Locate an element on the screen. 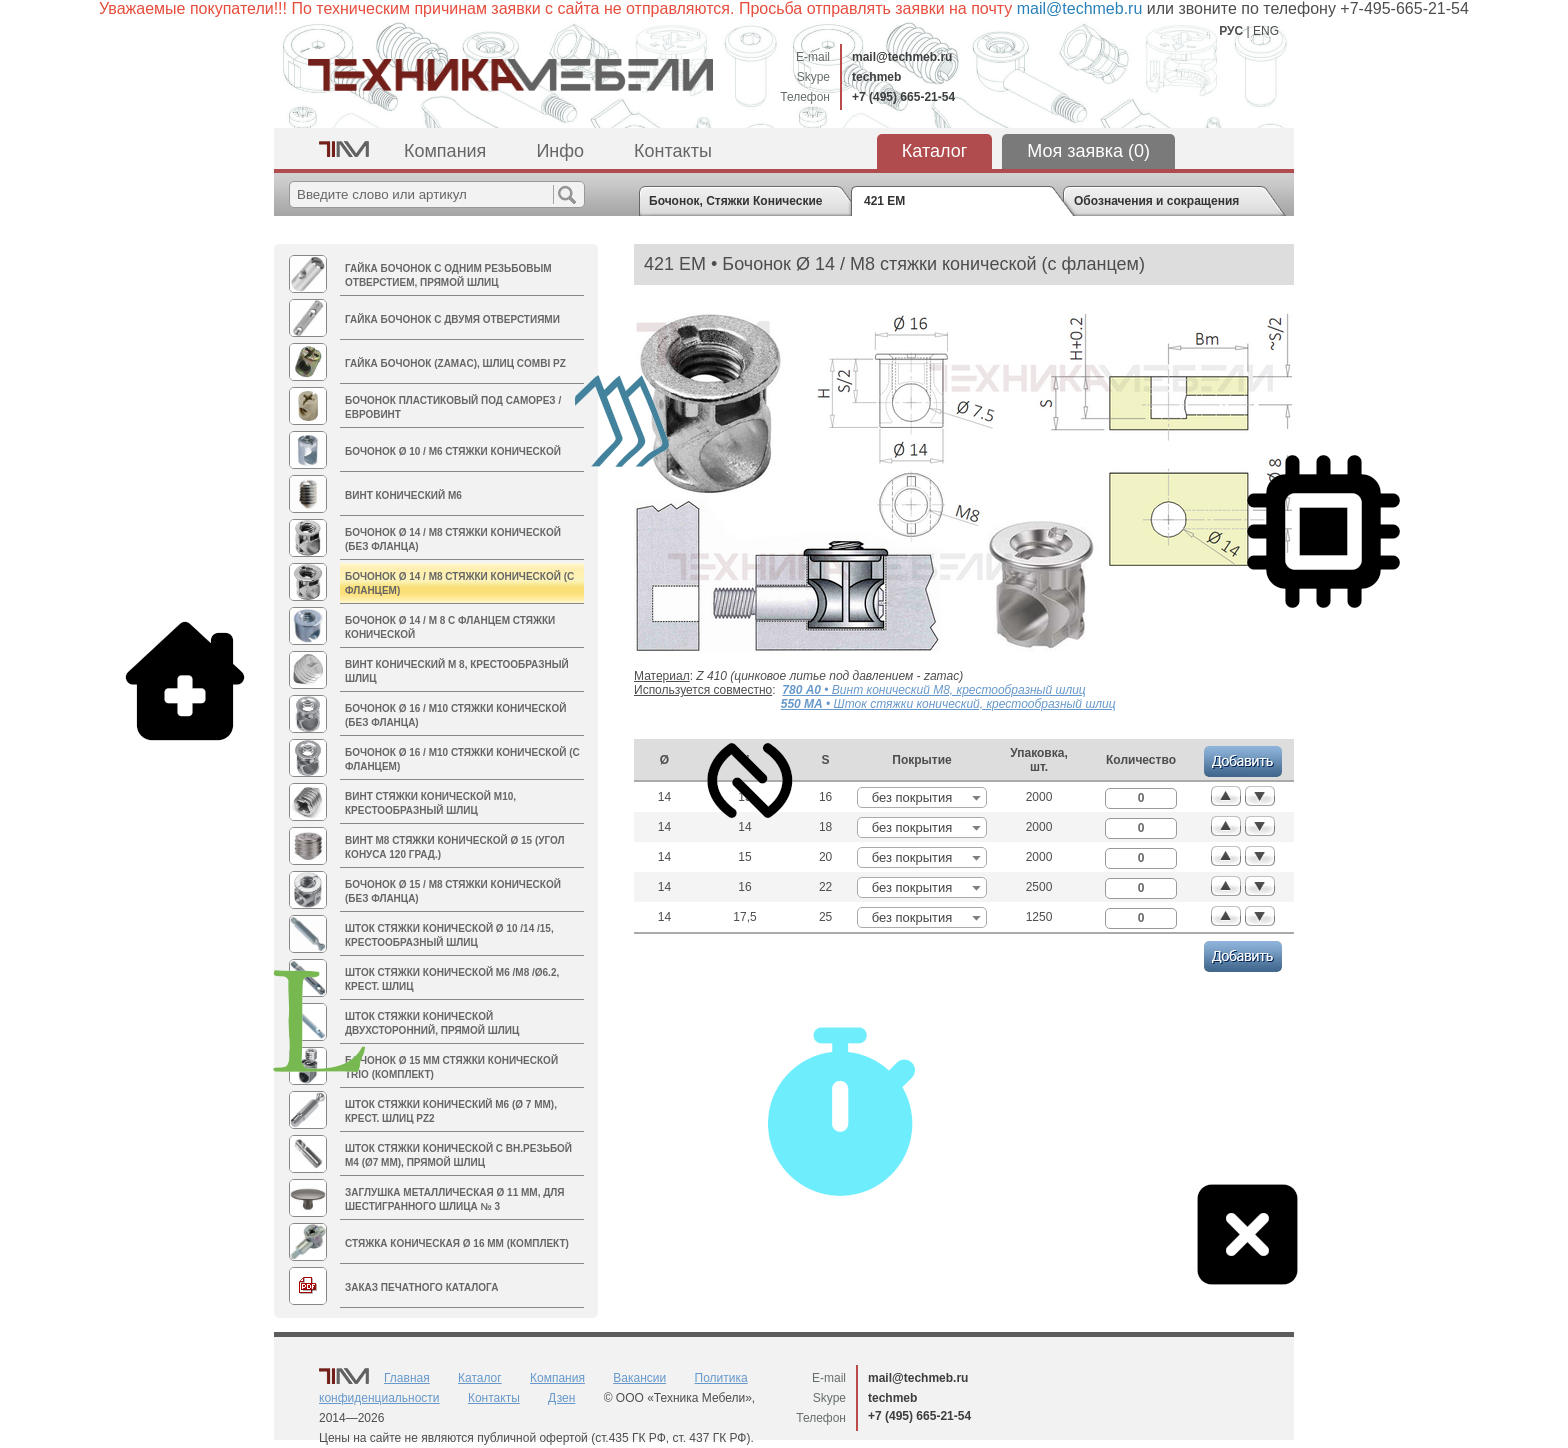 Image resolution: width=1568 pixels, height=1448 pixels. access medical or healthcare services is located at coordinates (185, 681).